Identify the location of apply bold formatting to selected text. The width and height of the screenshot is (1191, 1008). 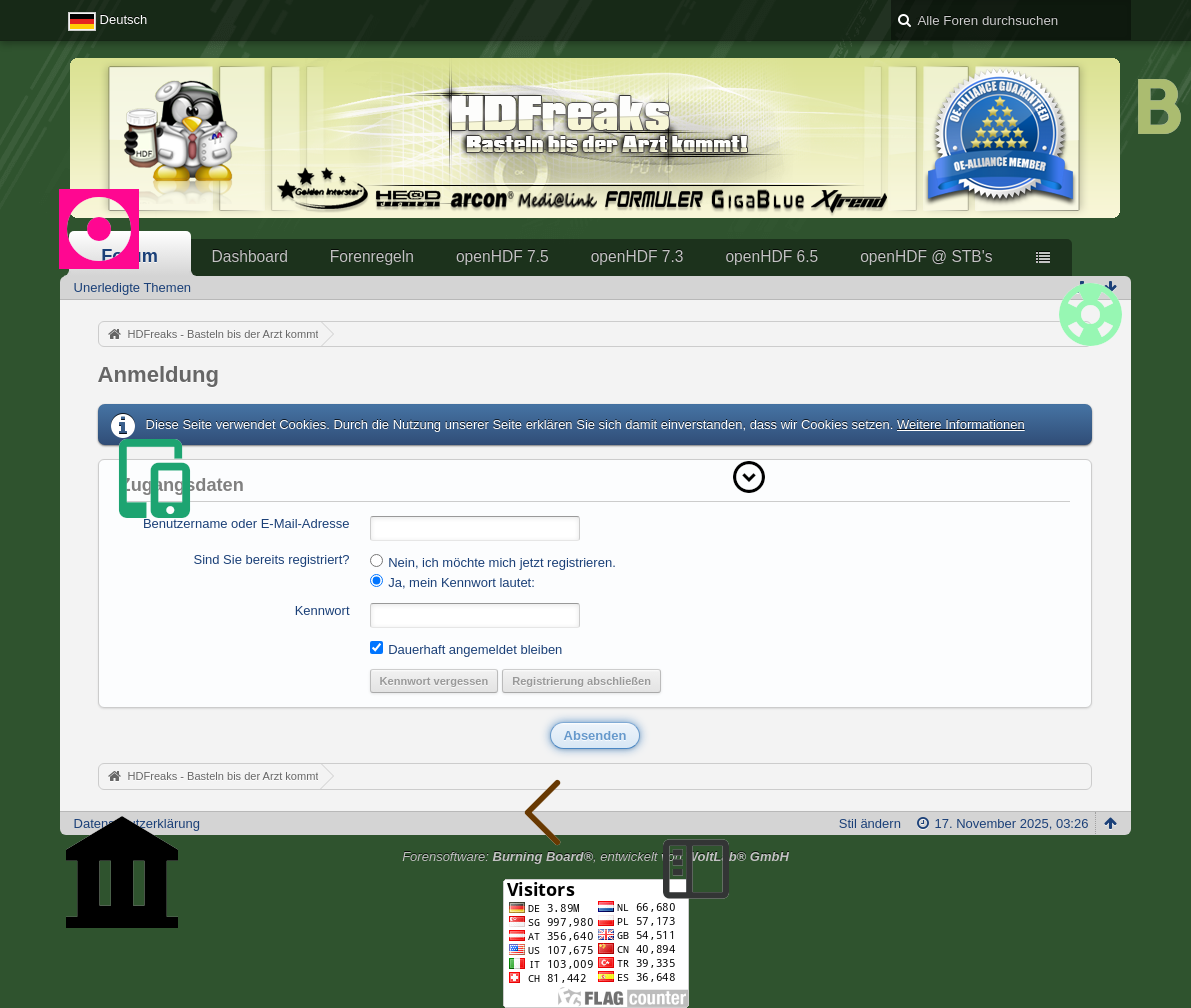
(1159, 106).